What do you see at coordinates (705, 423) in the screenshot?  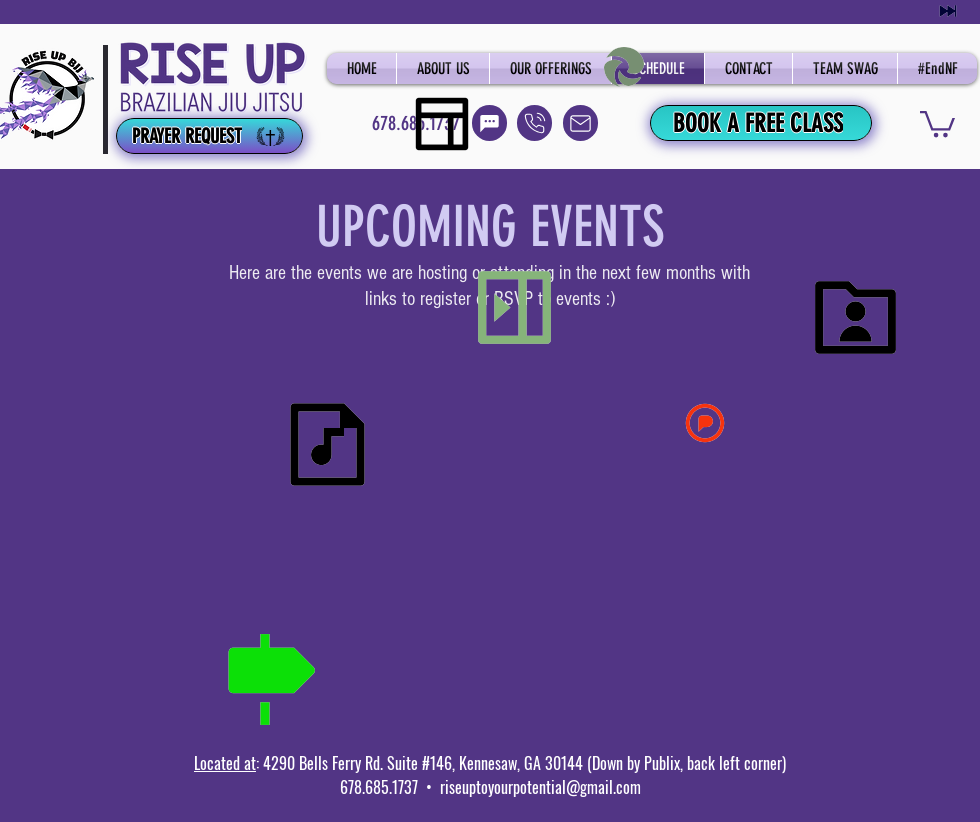 I see `open the pixelfed app` at bounding box center [705, 423].